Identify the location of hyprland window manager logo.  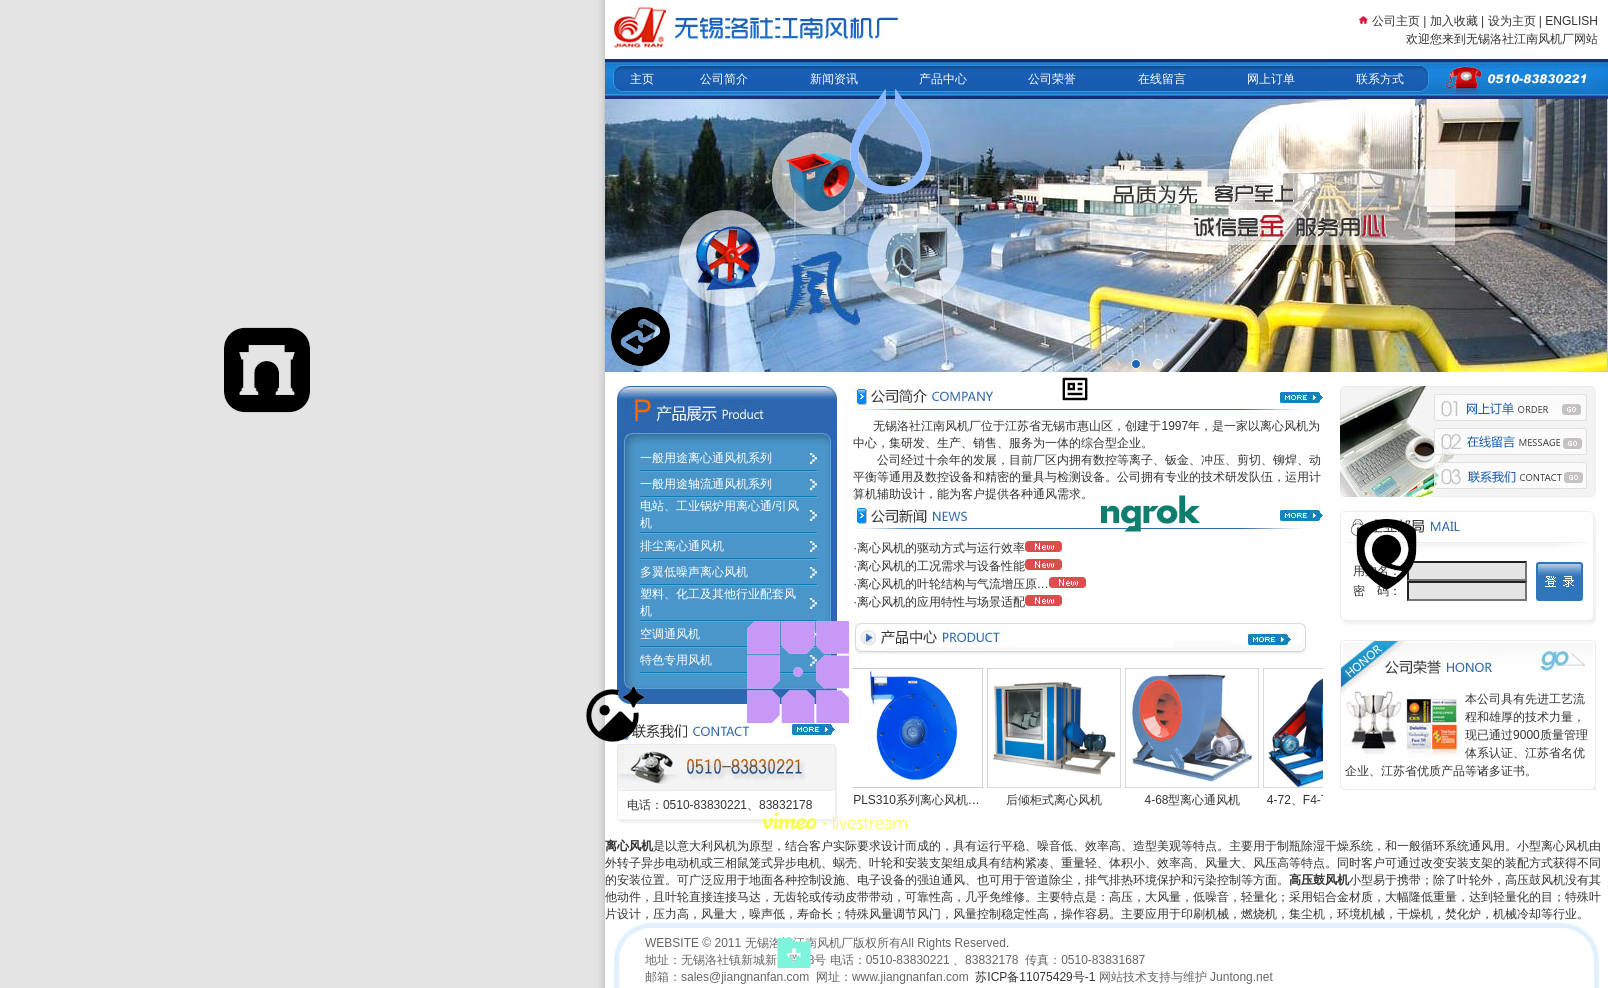
(890, 141).